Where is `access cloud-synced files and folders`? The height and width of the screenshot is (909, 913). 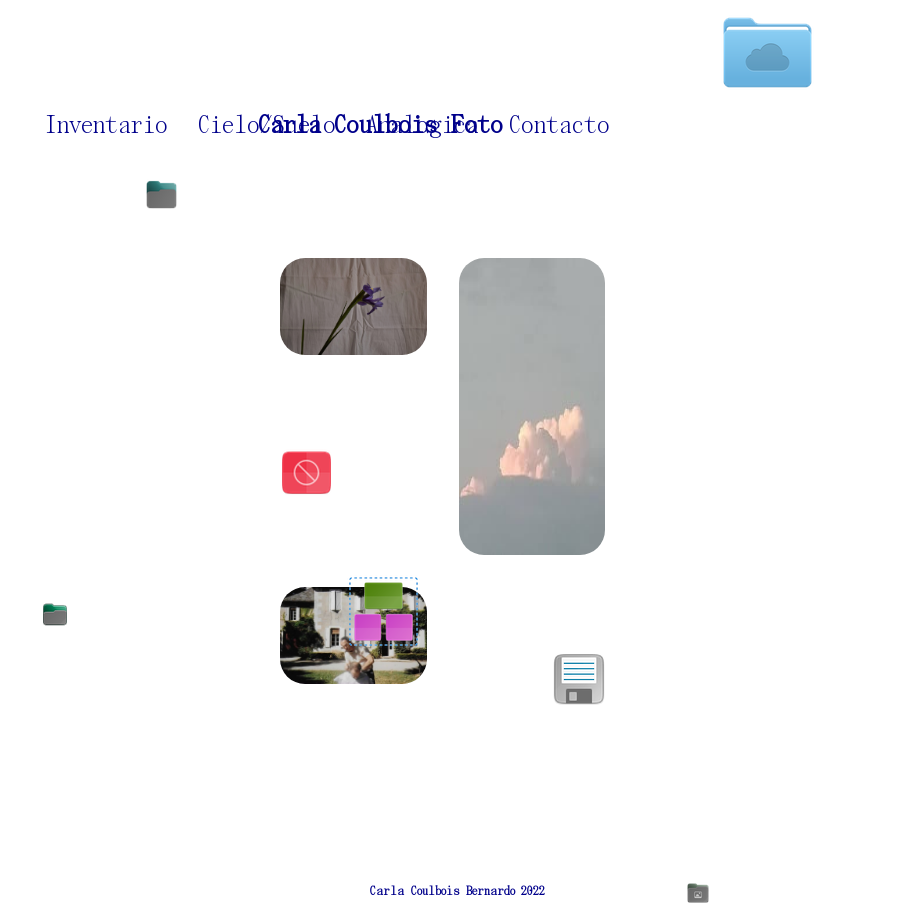 access cloud-synced files and folders is located at coordinates (767, 52).